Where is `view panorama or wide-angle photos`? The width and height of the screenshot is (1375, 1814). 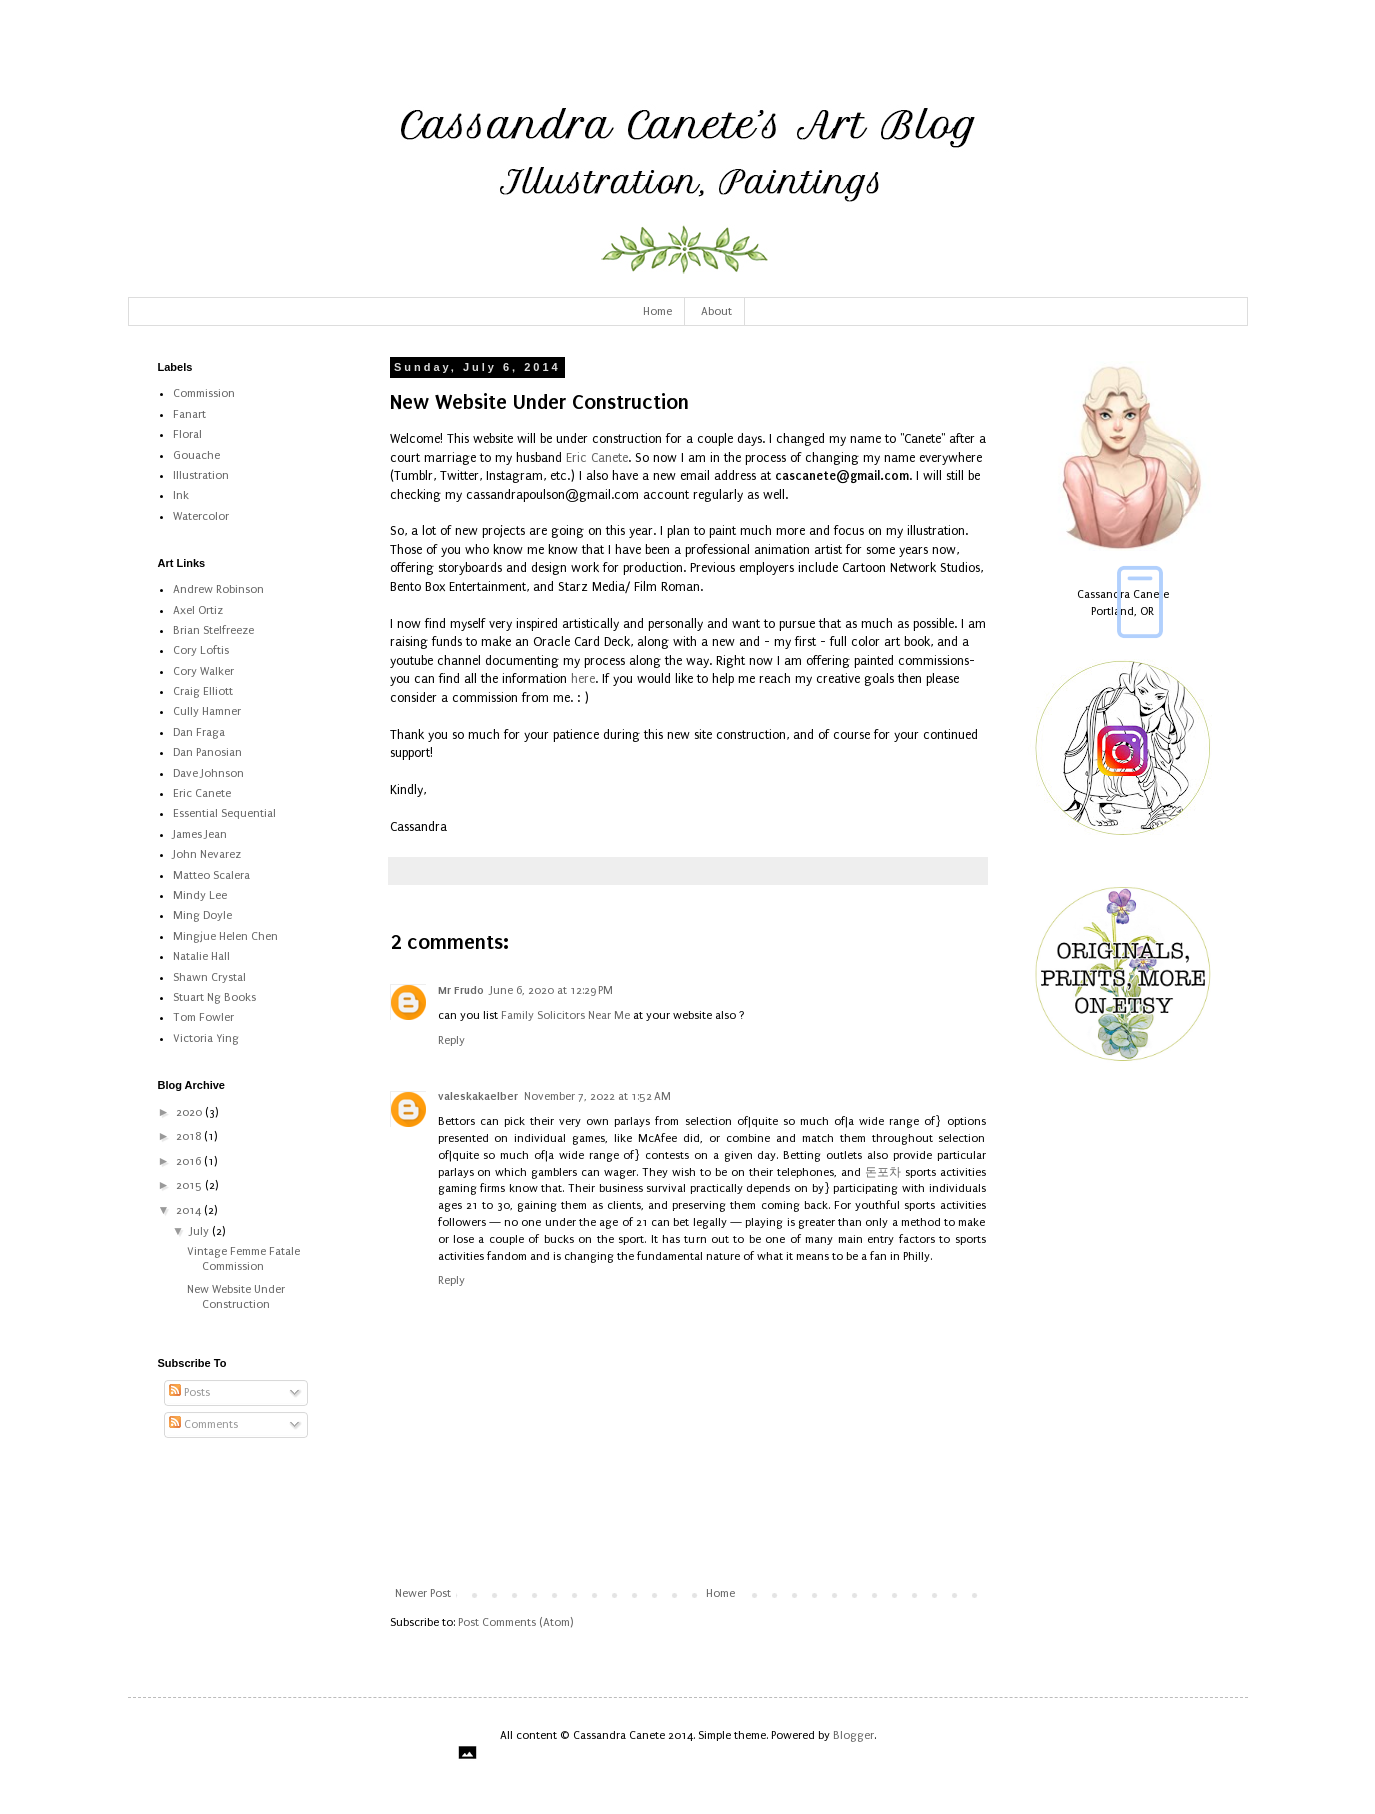
view panorama or wide-angle photos is located at coordinates (467, 1752).